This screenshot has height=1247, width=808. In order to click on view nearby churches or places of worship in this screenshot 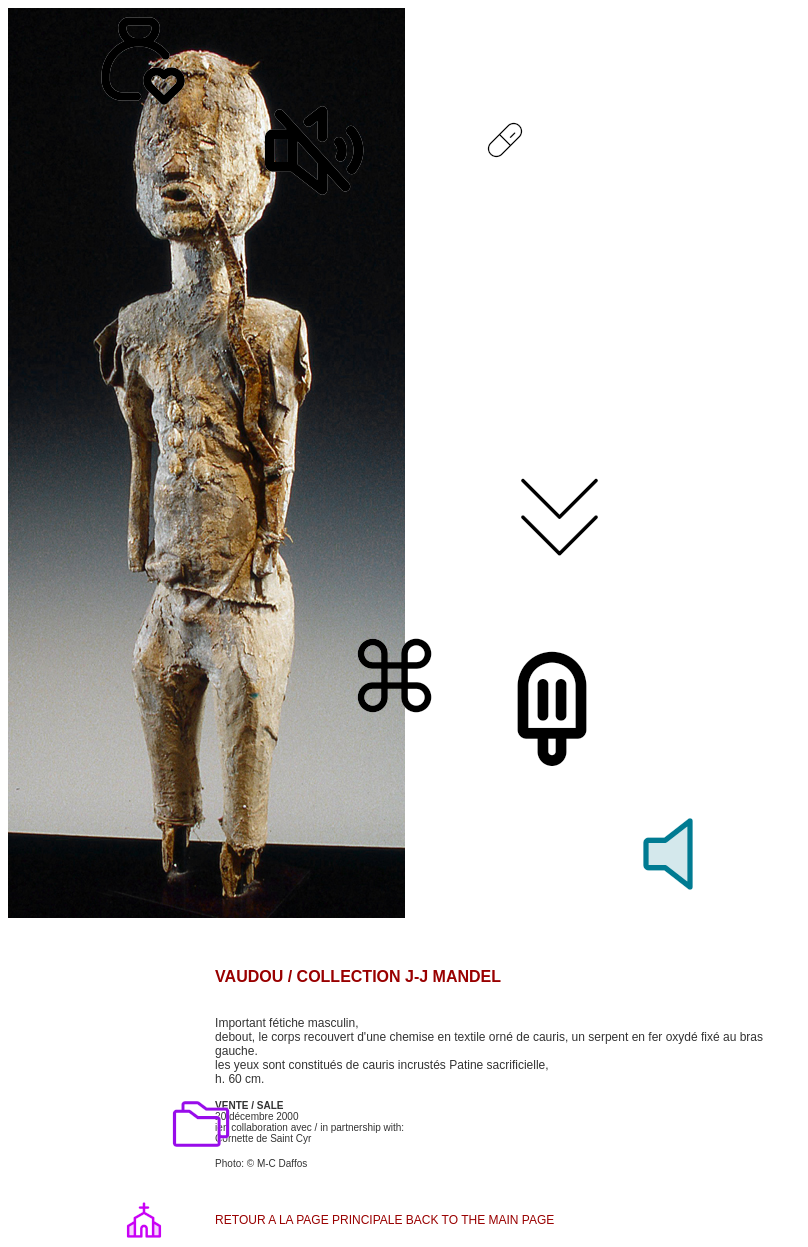, I will do `click(144, 1222)`.